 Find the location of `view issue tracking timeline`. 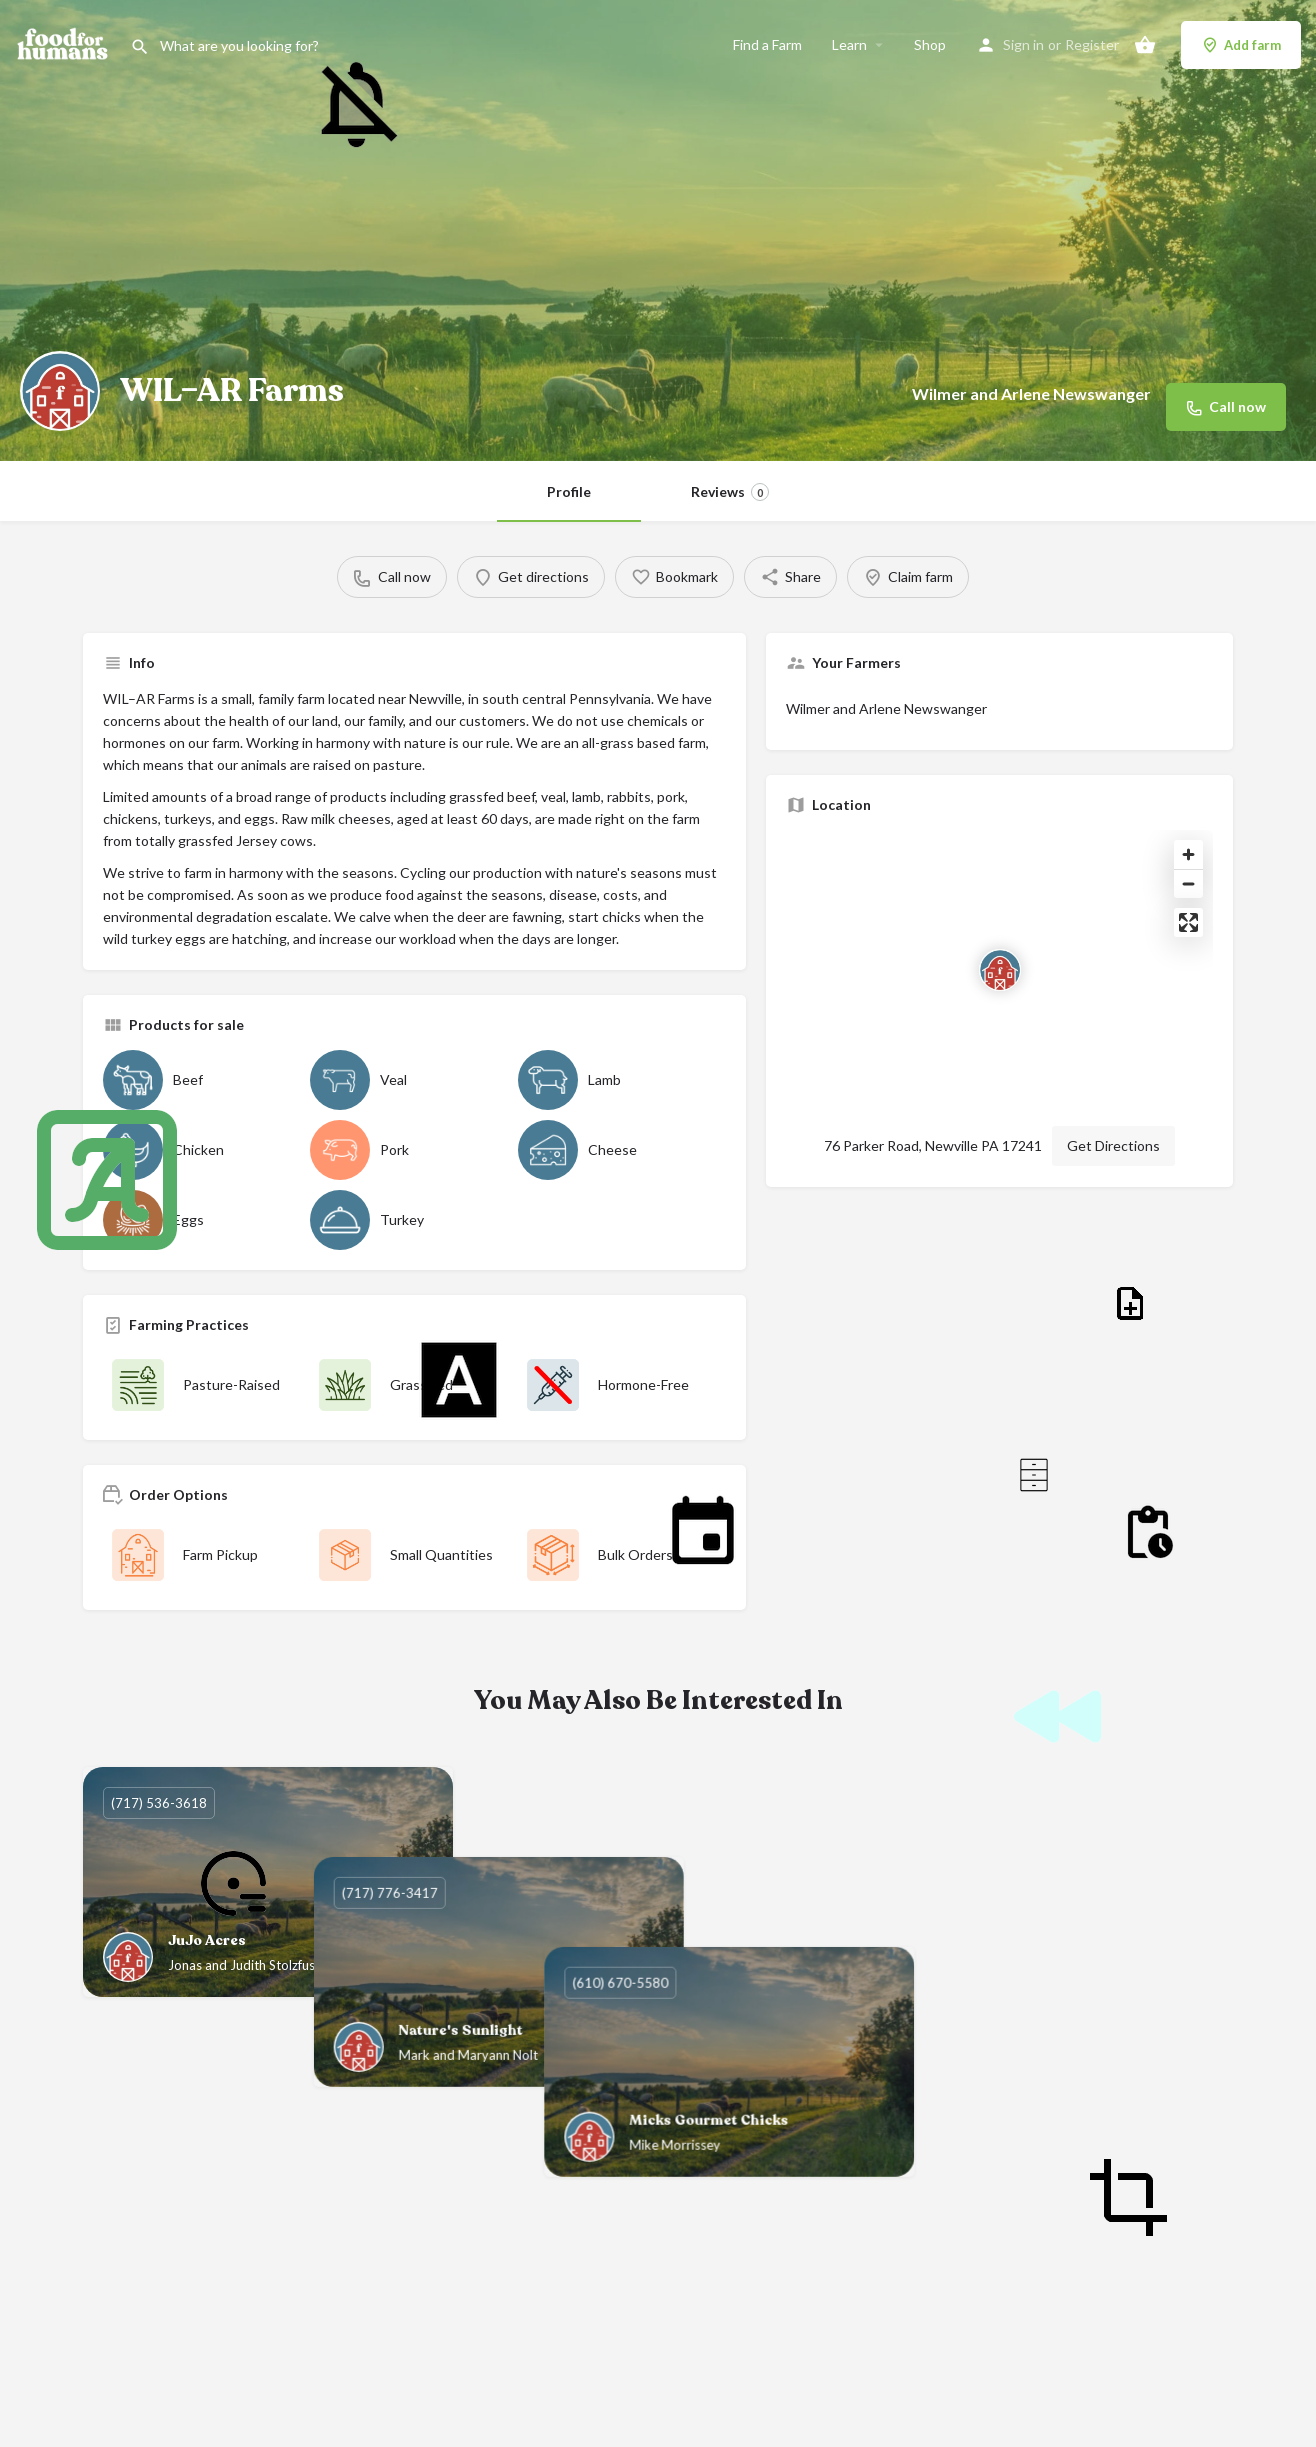

view issue tracking timeline is located at coordinates (233, 1883).